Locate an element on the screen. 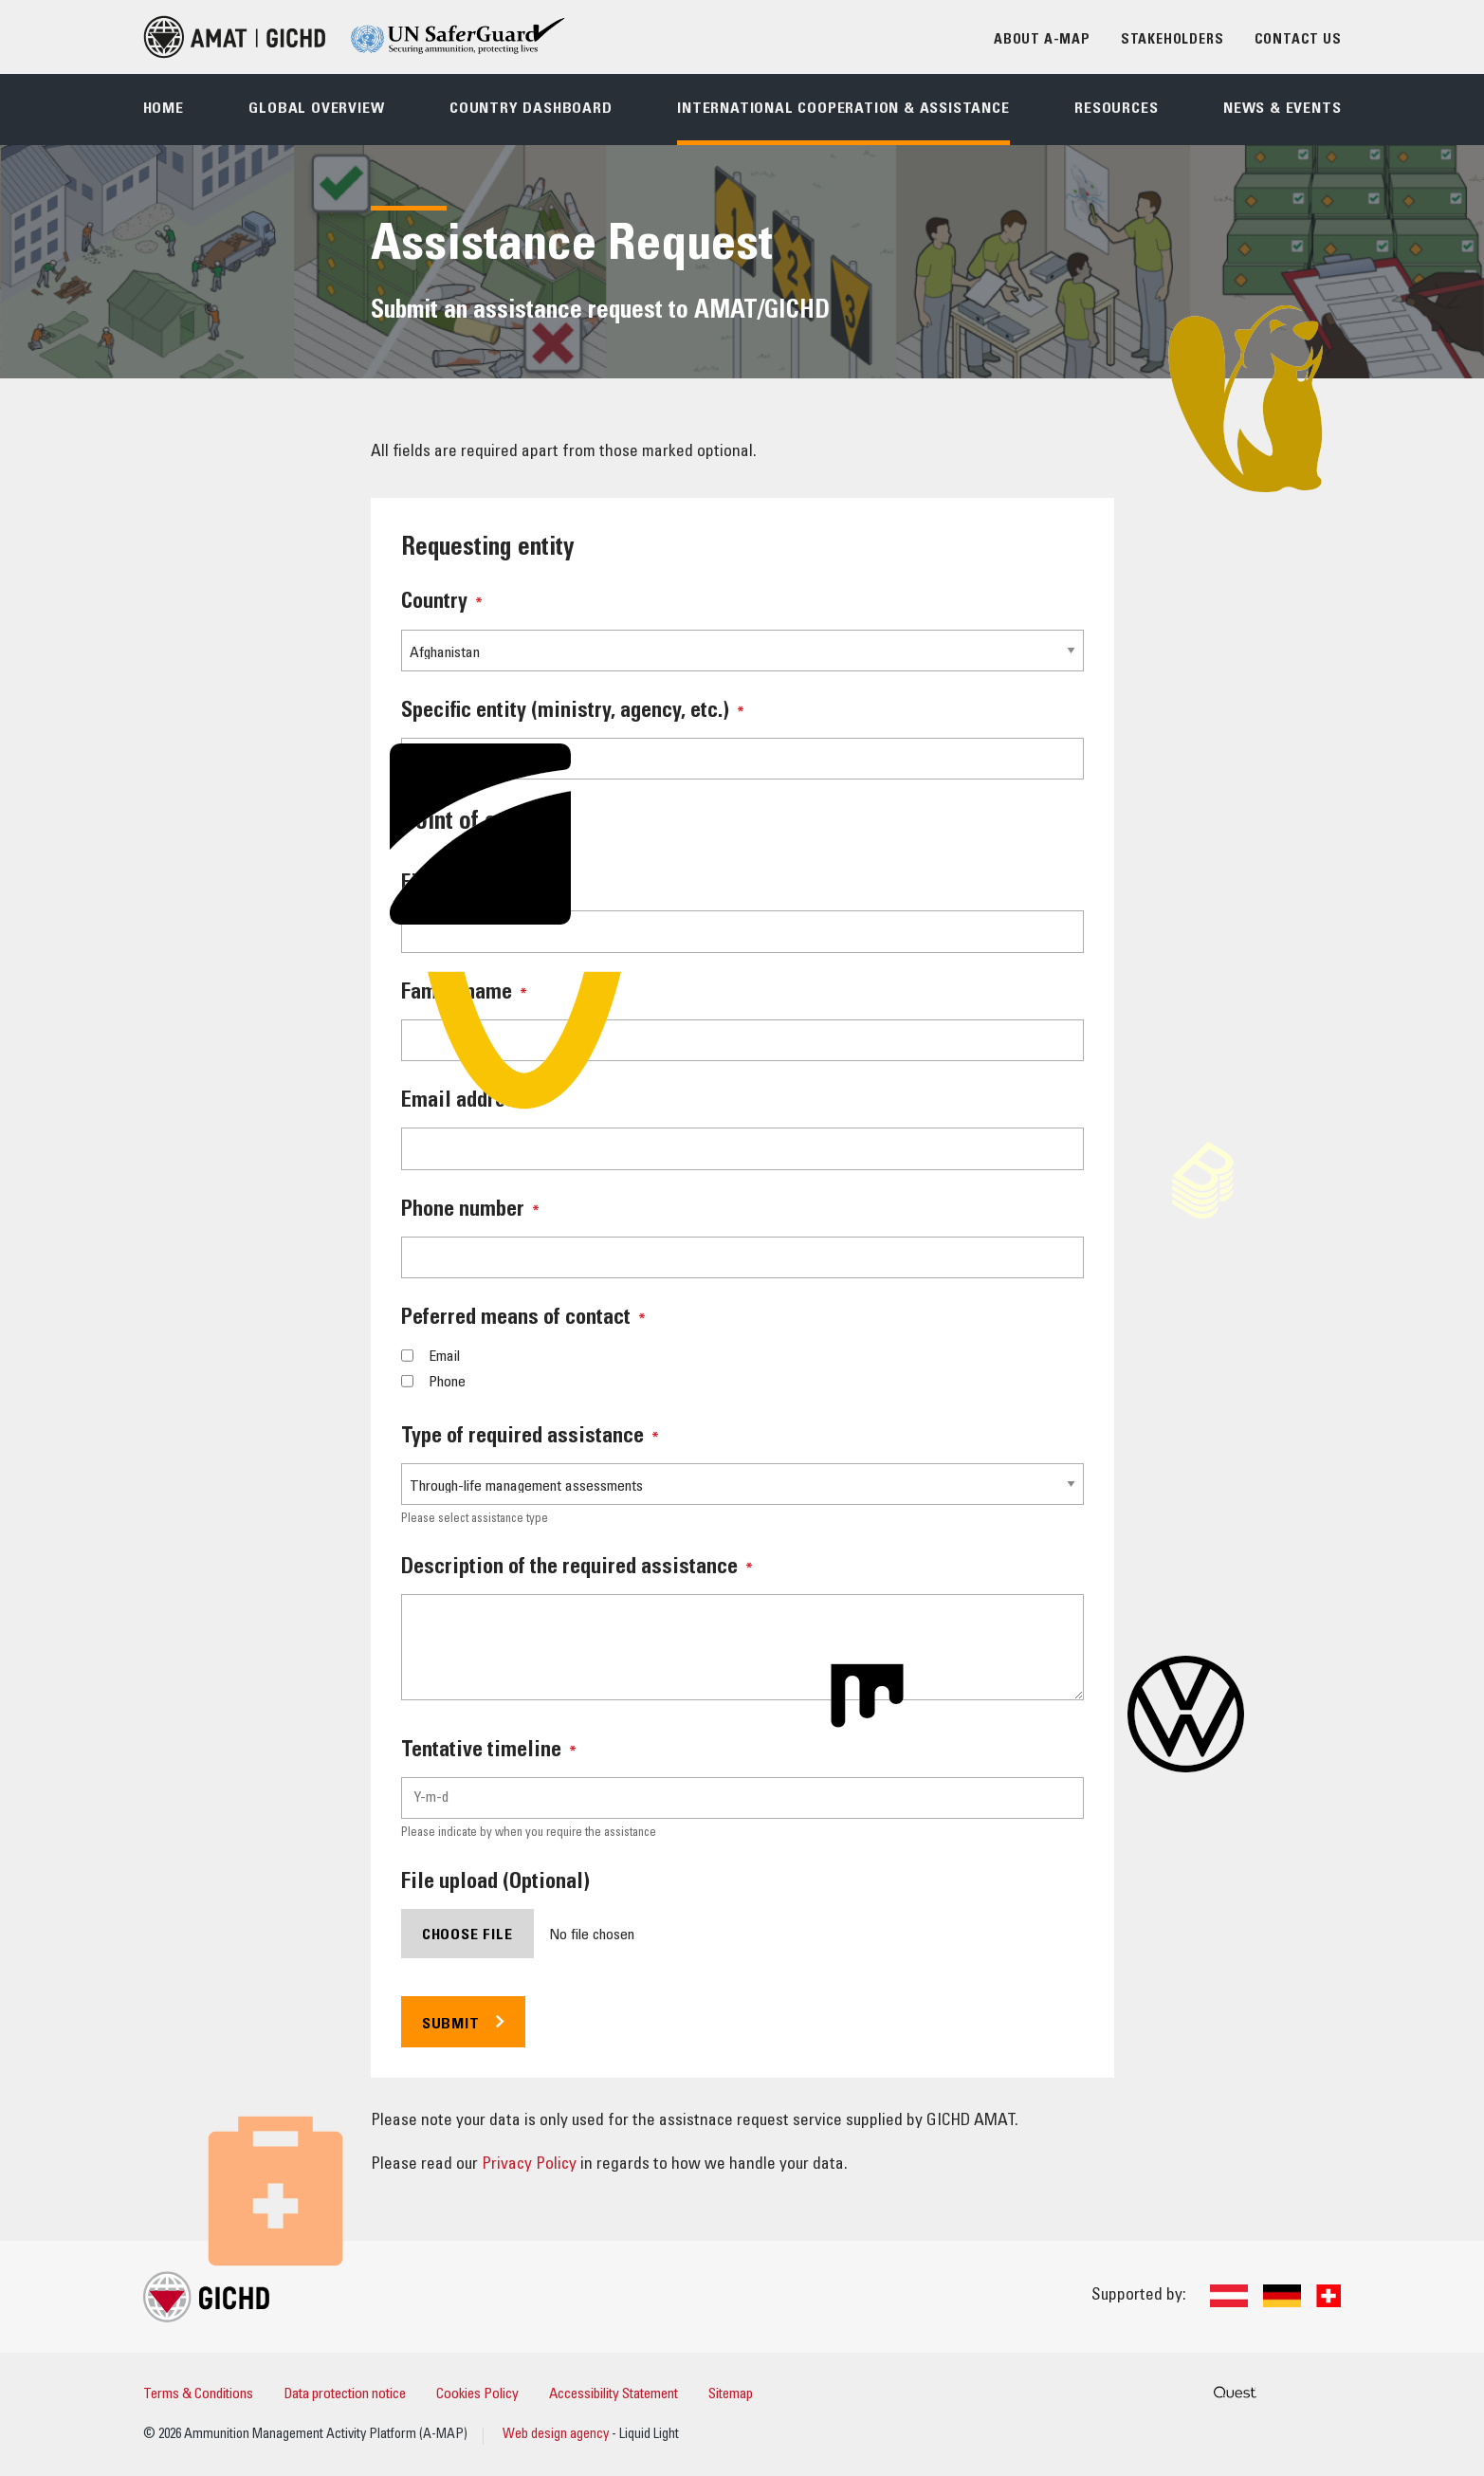 The width and height of the screenshot is (1484, 2476). visit the voelkner website or store is located at coordinates (524, 1040).